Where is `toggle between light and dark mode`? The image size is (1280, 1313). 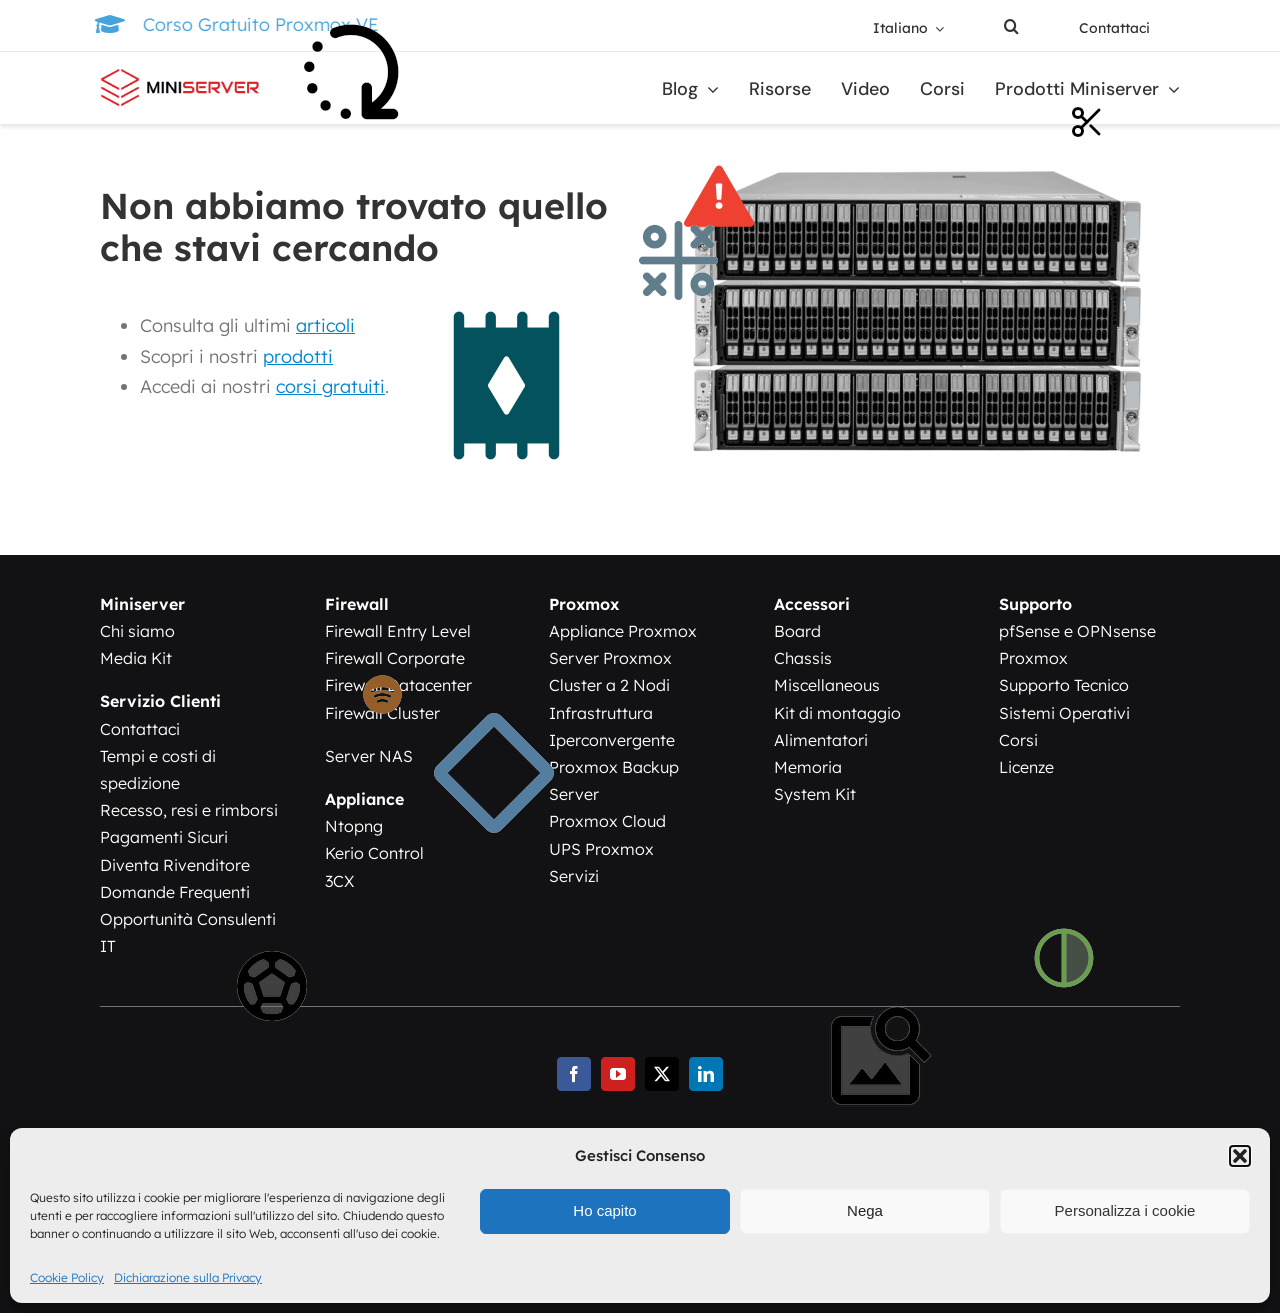
toggle between light and dark mode is located at coordinates (1064, 958).